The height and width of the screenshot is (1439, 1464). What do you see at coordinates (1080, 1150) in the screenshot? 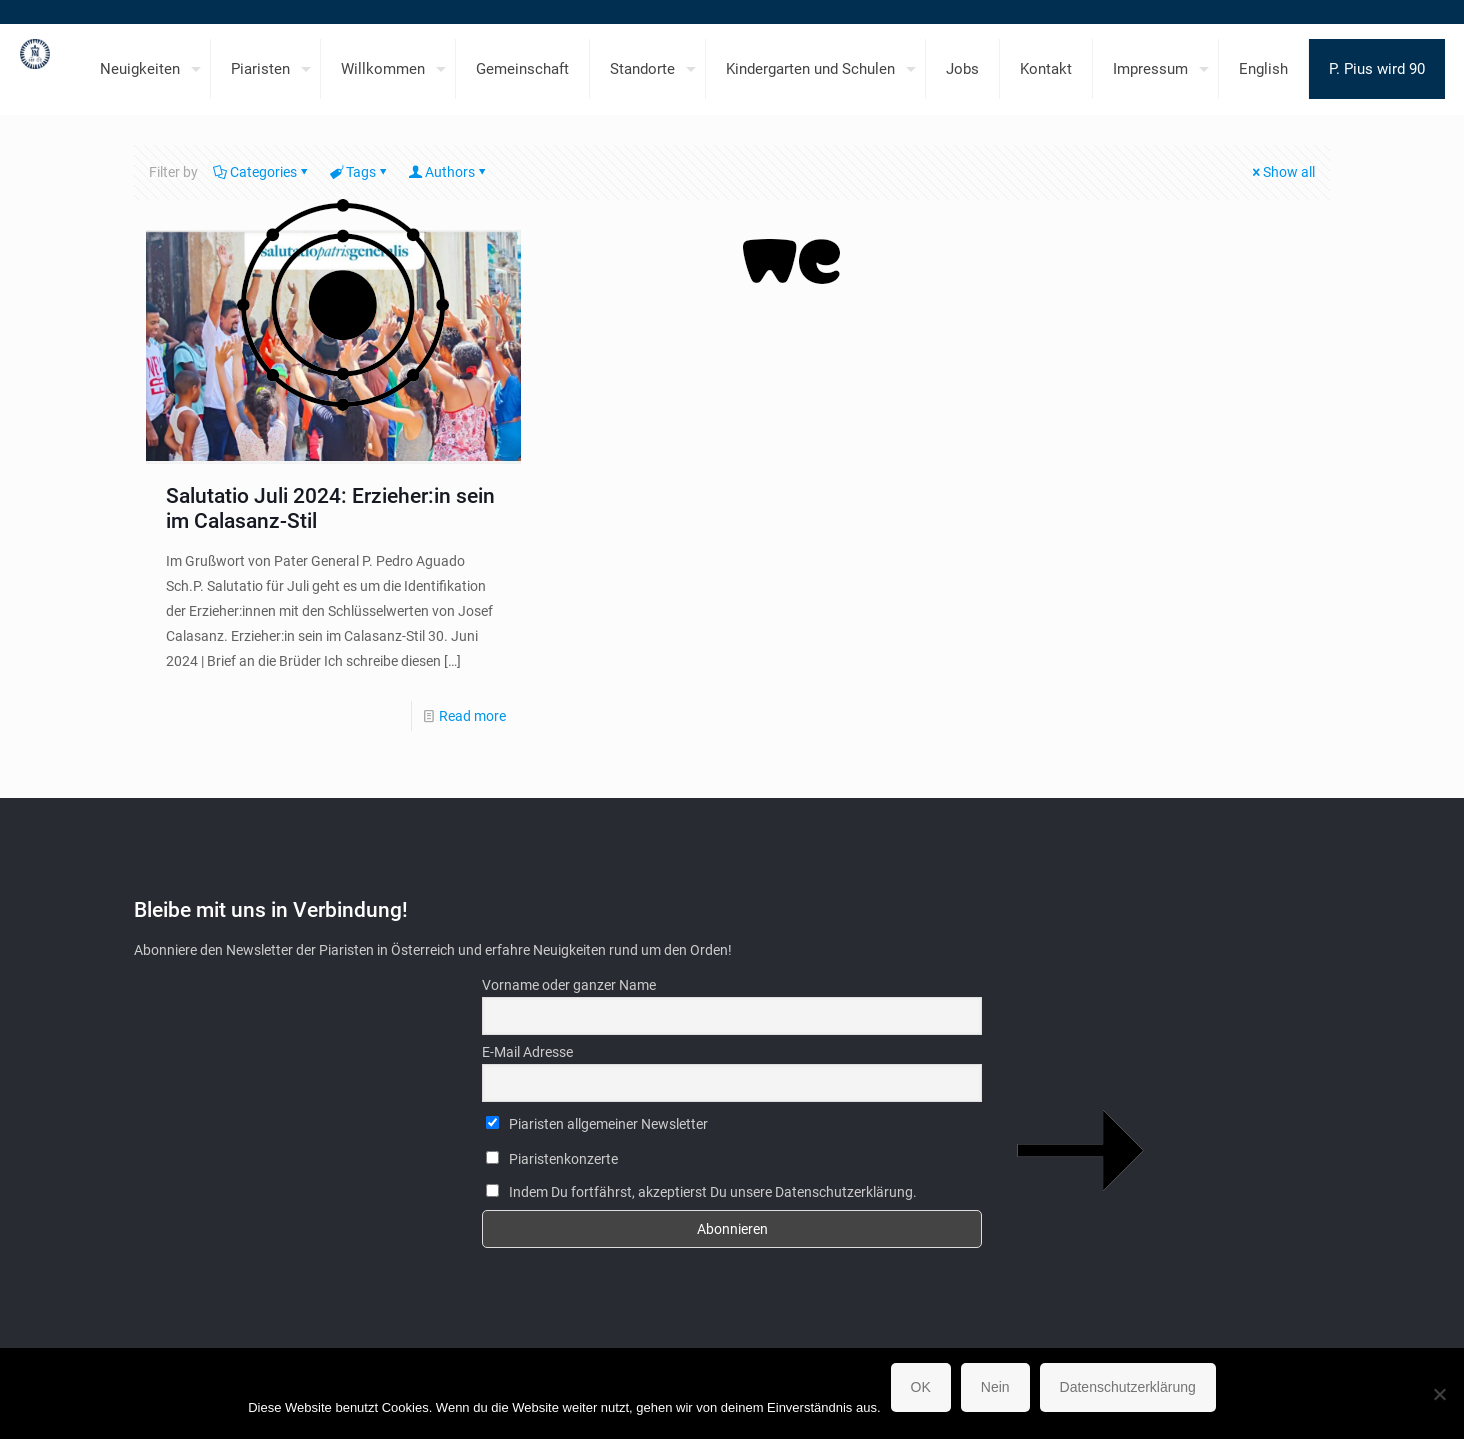
I see `navigate to the next step or page` at bounding box center [1080, 1150].